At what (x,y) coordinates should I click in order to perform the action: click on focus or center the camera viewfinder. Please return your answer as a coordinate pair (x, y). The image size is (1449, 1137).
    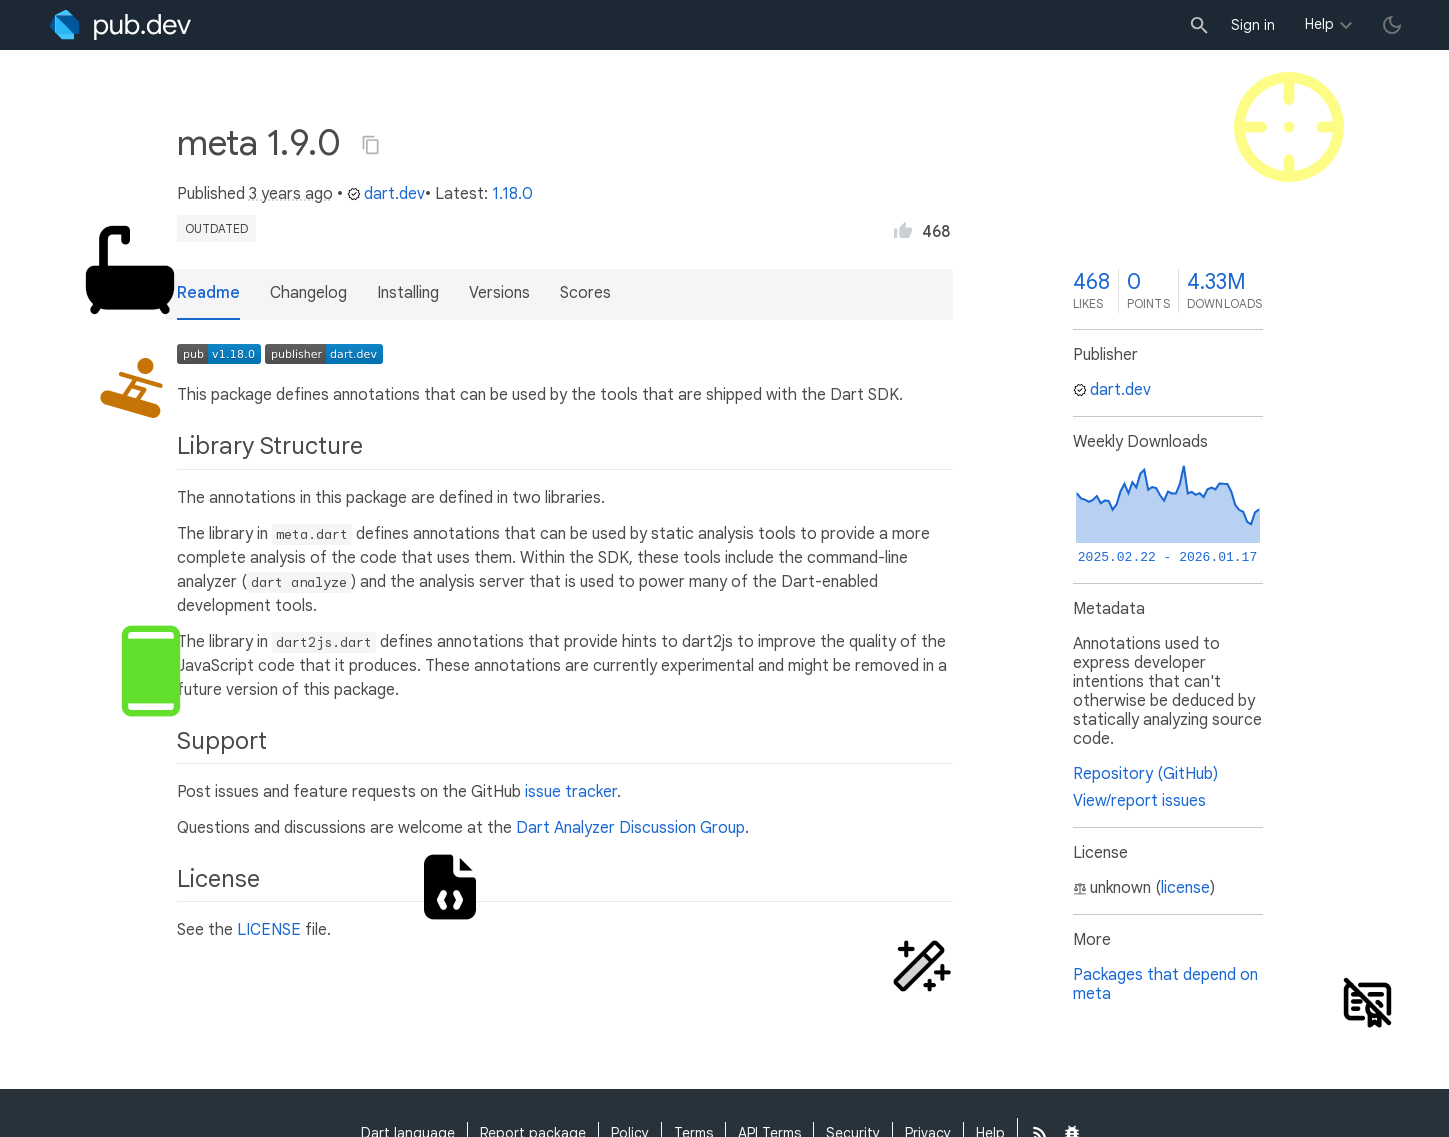
    Looking at the image, I should click on (1289, 127).